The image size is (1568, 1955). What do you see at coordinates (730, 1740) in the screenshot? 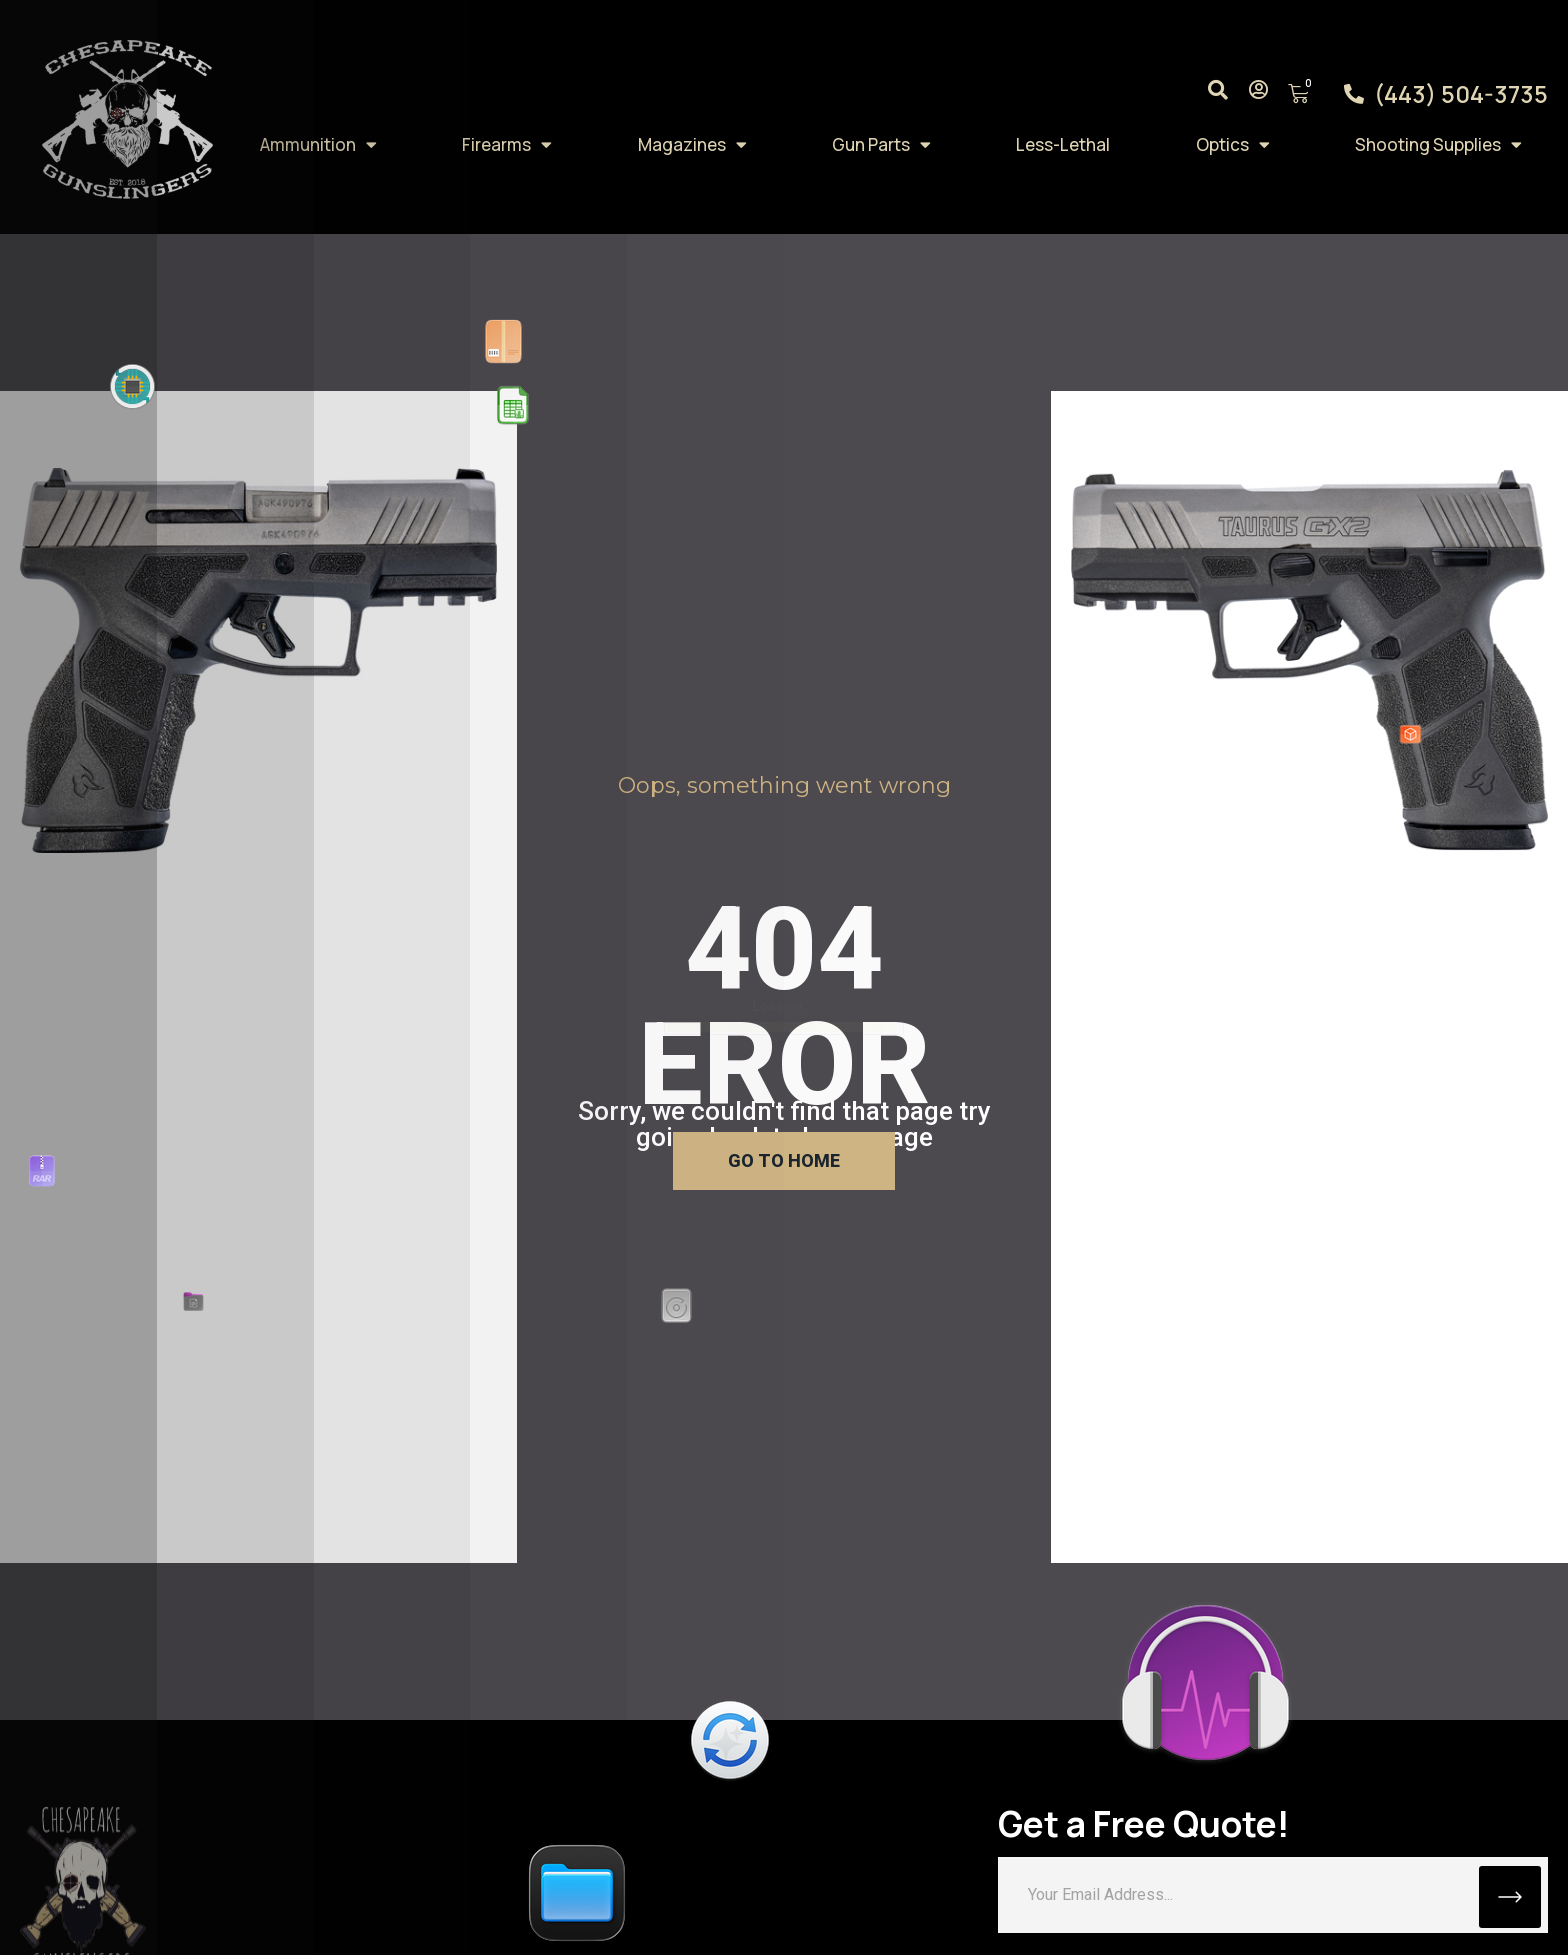
I see `check for application updates` at bounding box center [730, 1740].